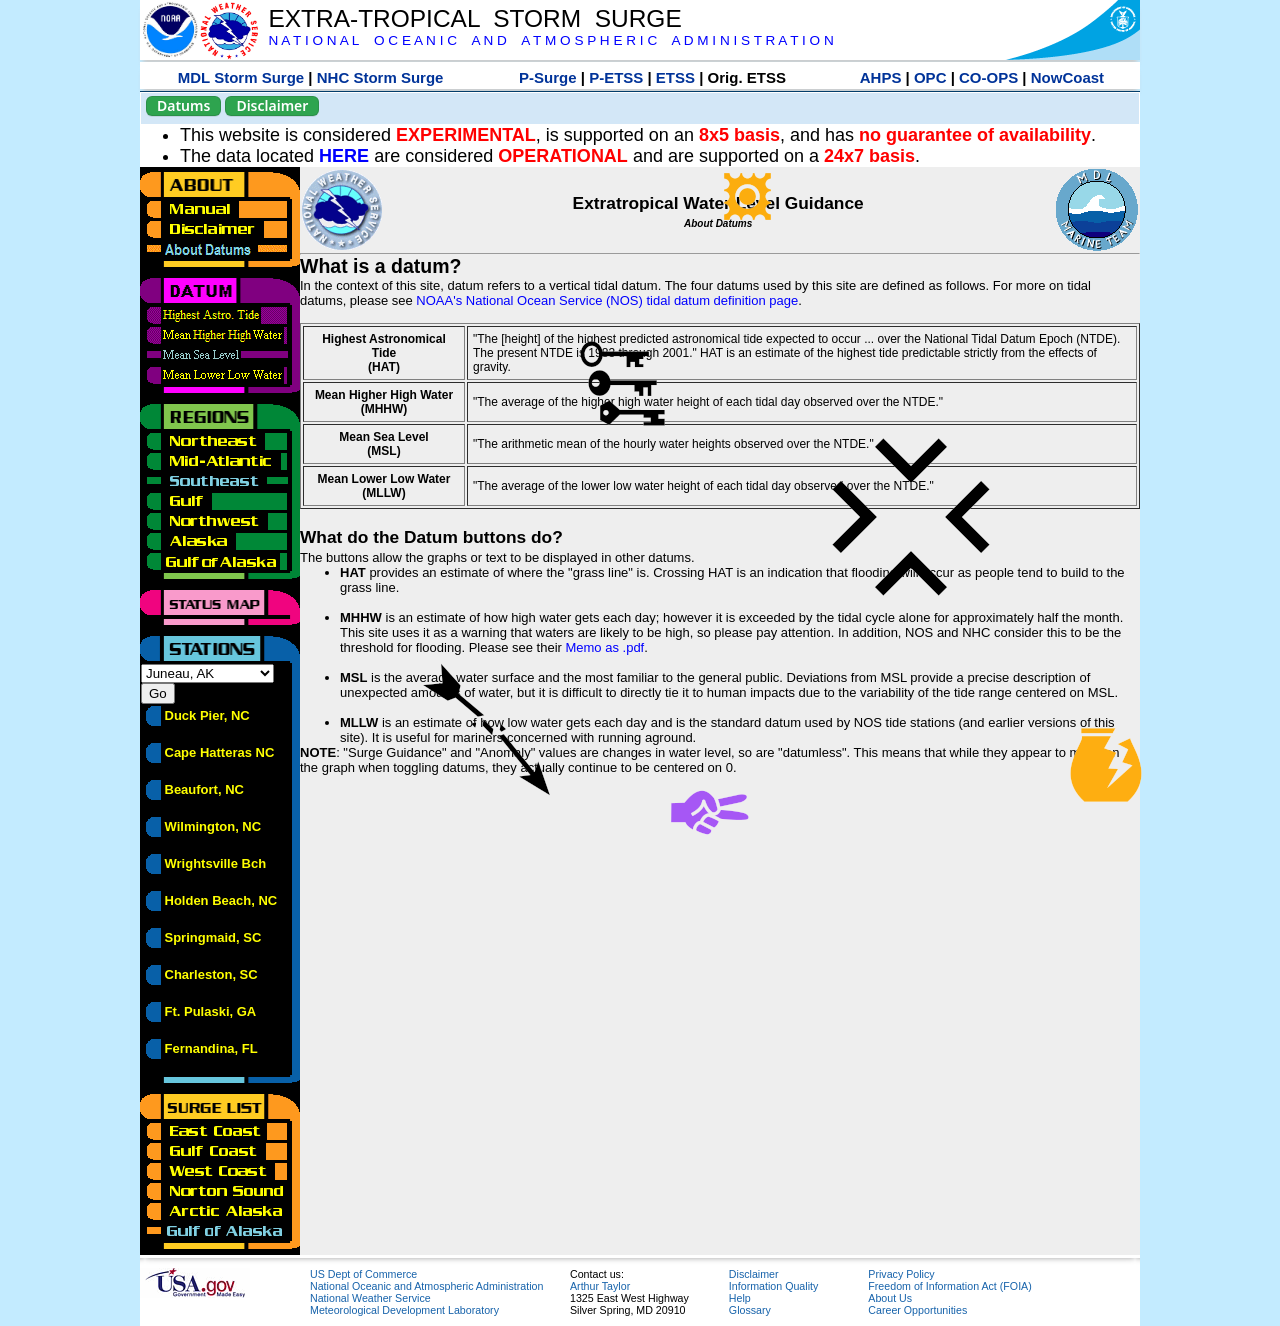  What do you see at coordinates (1106, 765) in the screenshot?
I see `indicates a broken or damaged item` at bounding box center [1106, 765].